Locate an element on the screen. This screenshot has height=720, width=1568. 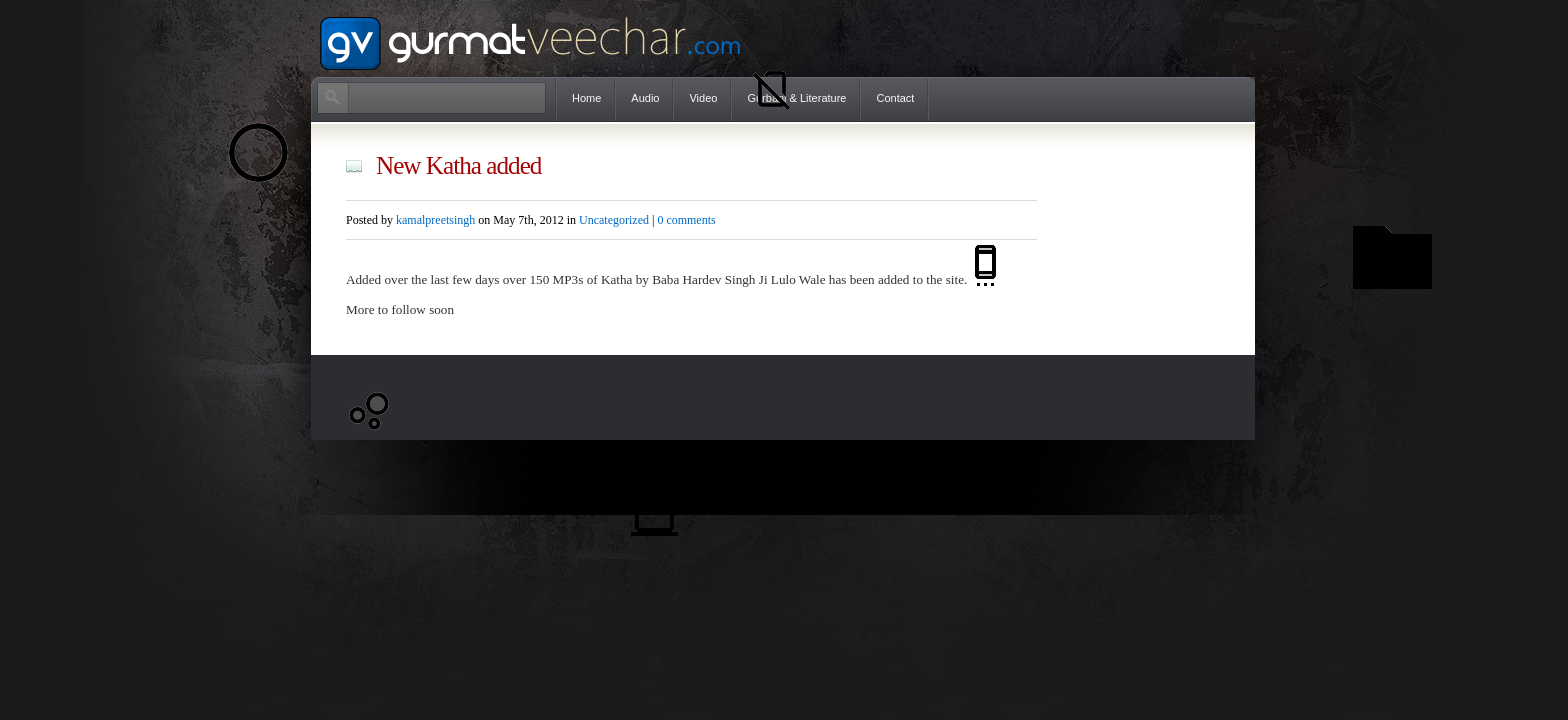
access mobile device settings is located at coordinates (985, 265).